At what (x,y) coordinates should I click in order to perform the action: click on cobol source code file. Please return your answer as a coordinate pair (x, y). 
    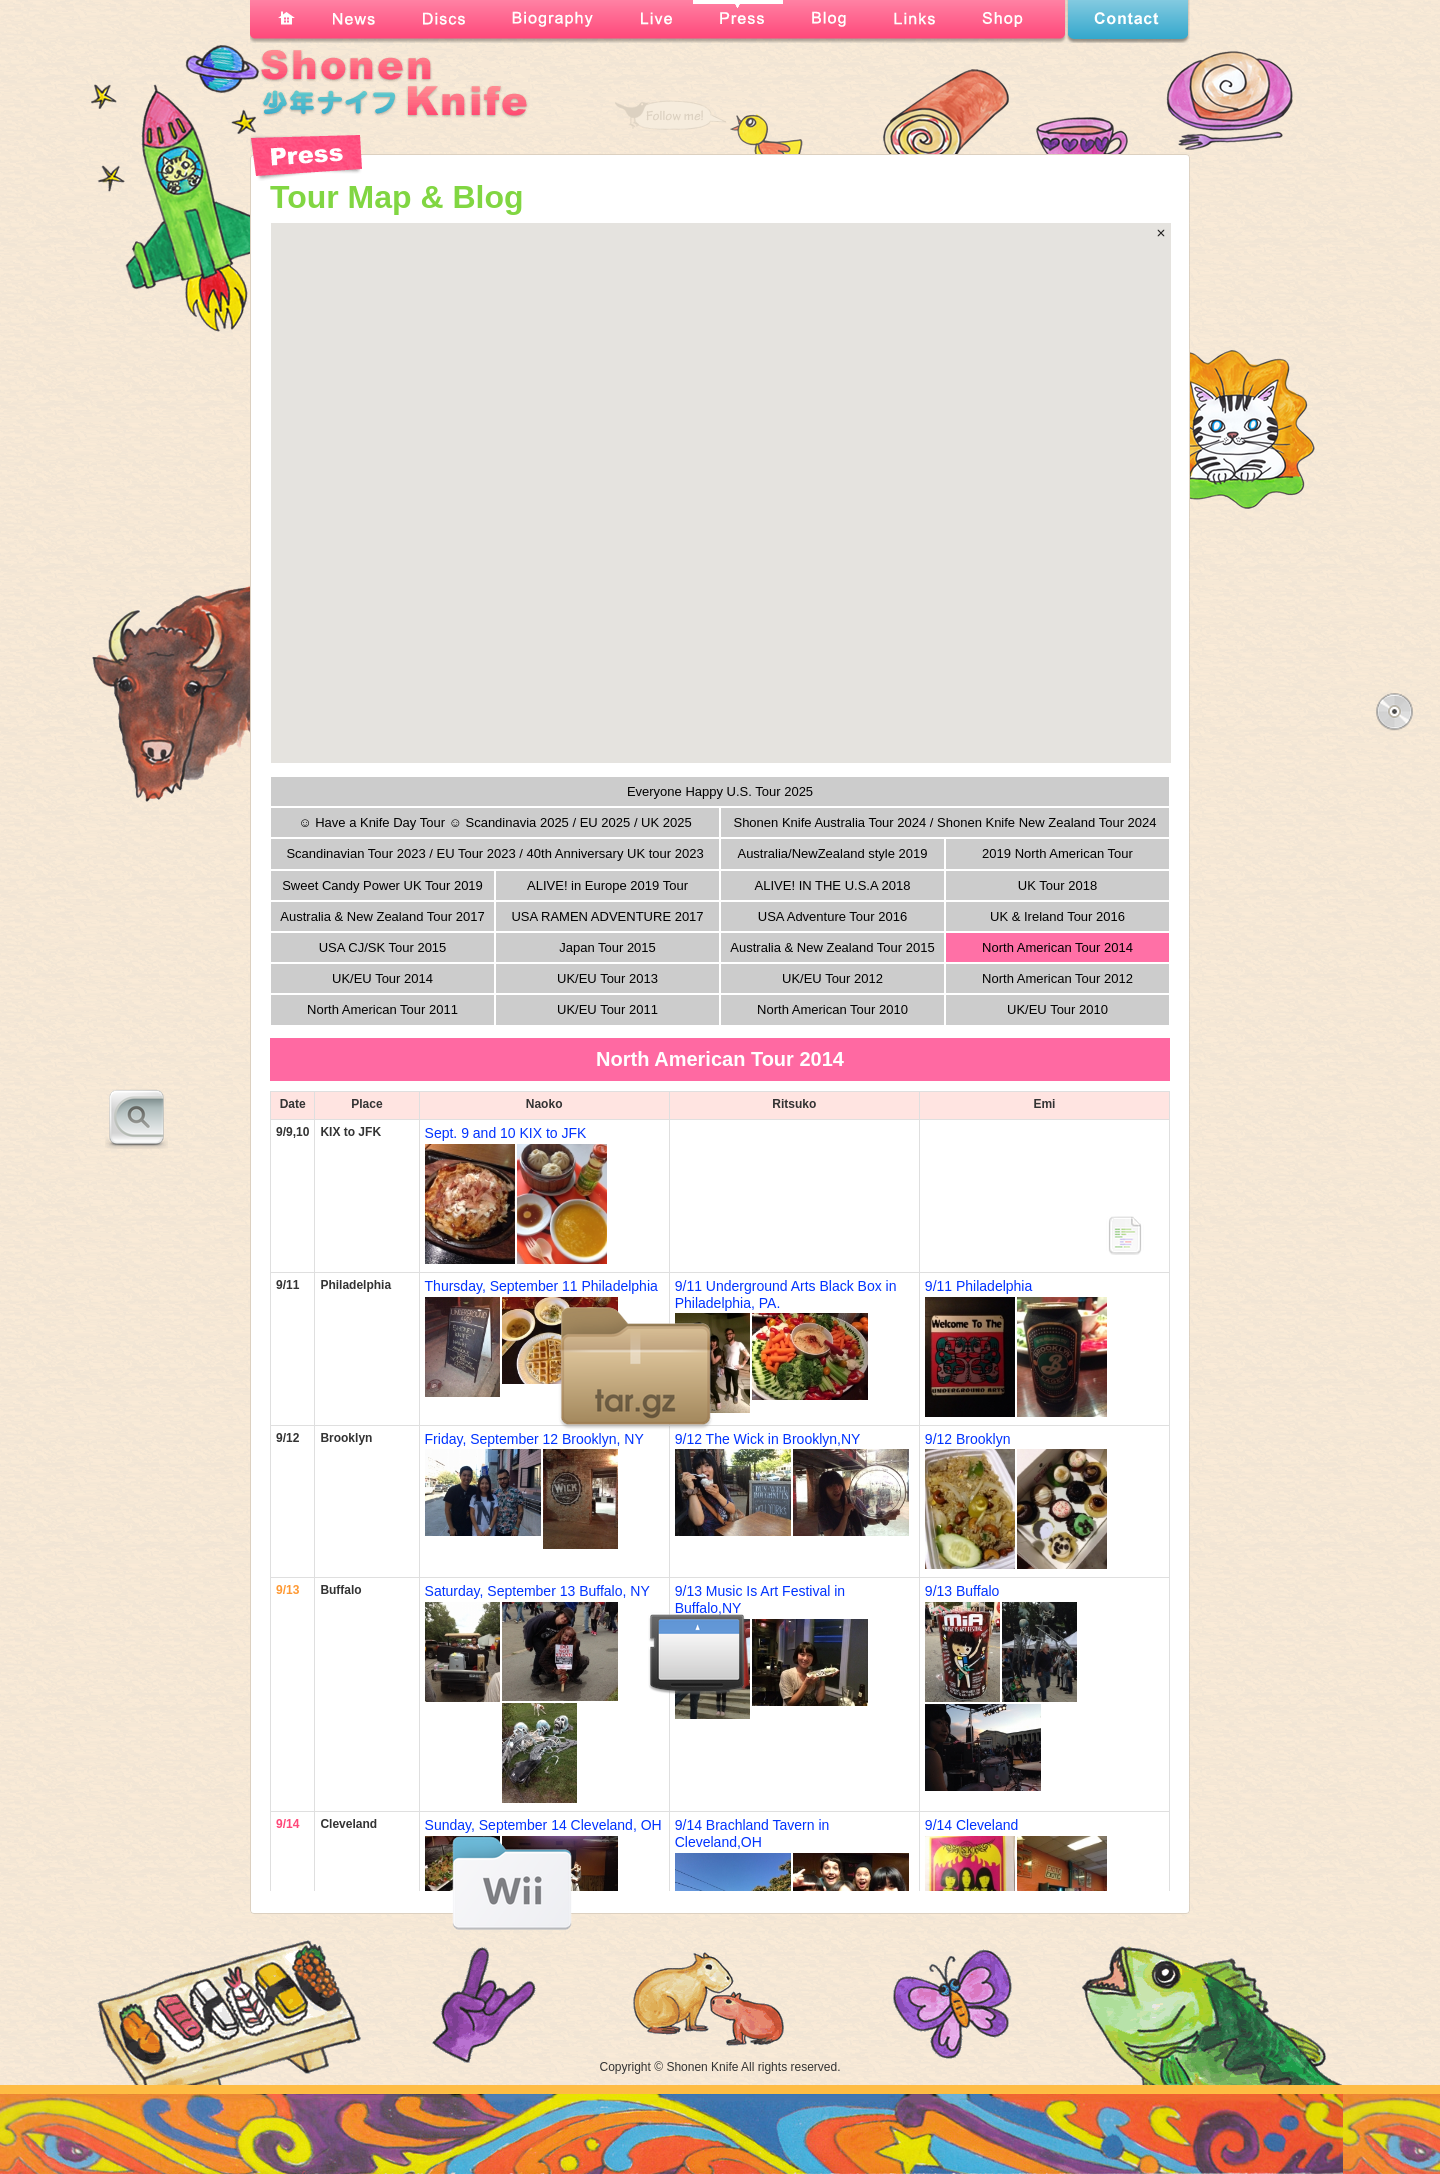
    Looking at the image, I should click on (1125, 1235).